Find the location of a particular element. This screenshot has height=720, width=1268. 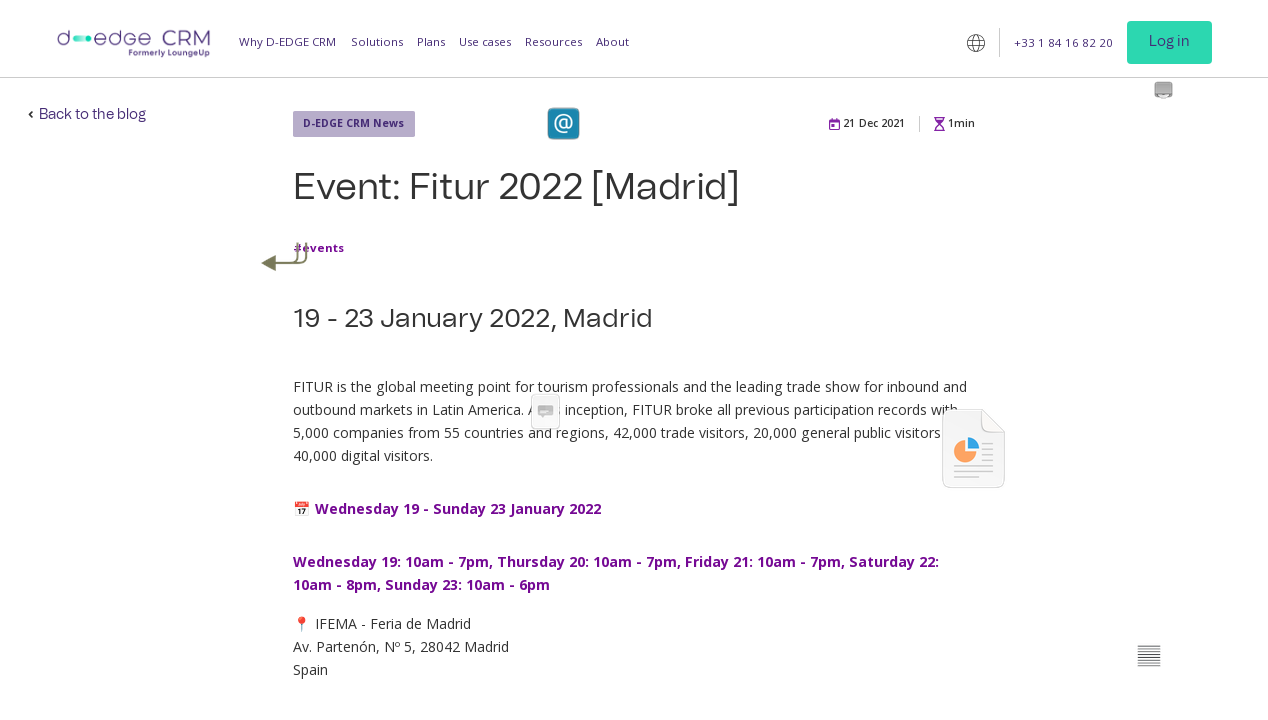

open a presentation file is located at coordinates (973, 448).